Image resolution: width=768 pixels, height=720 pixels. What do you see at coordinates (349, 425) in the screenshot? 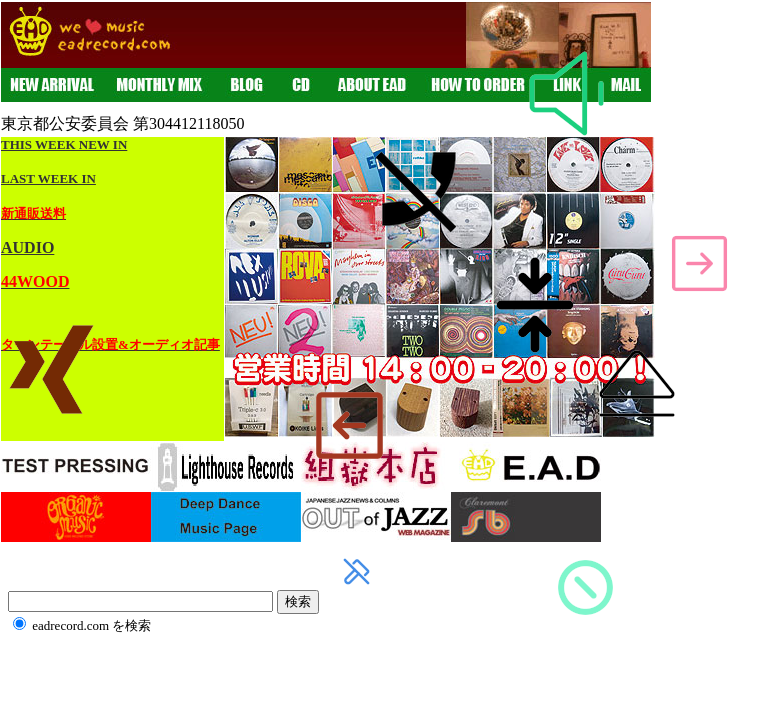
I see `navigate back to the previous screen` at bounding box center [349, 425].